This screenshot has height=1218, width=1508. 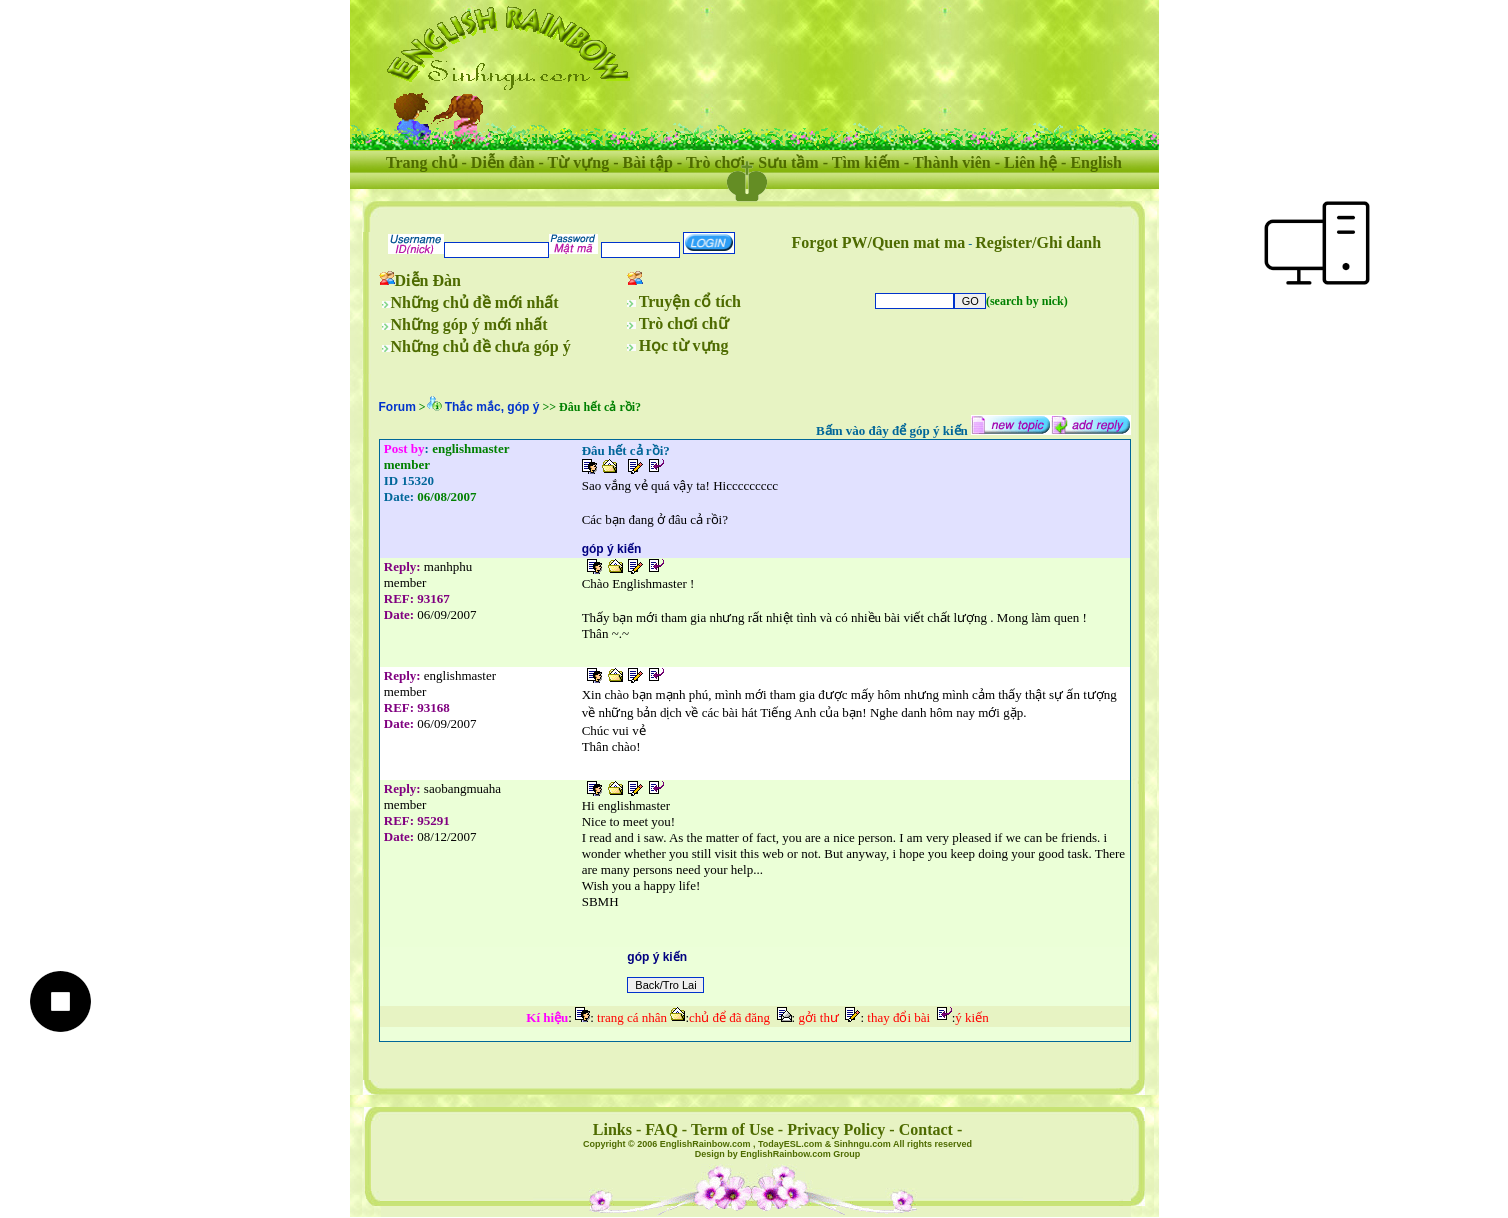 I want to click on access desktop or PC settings, so click(x=1317, y=243).